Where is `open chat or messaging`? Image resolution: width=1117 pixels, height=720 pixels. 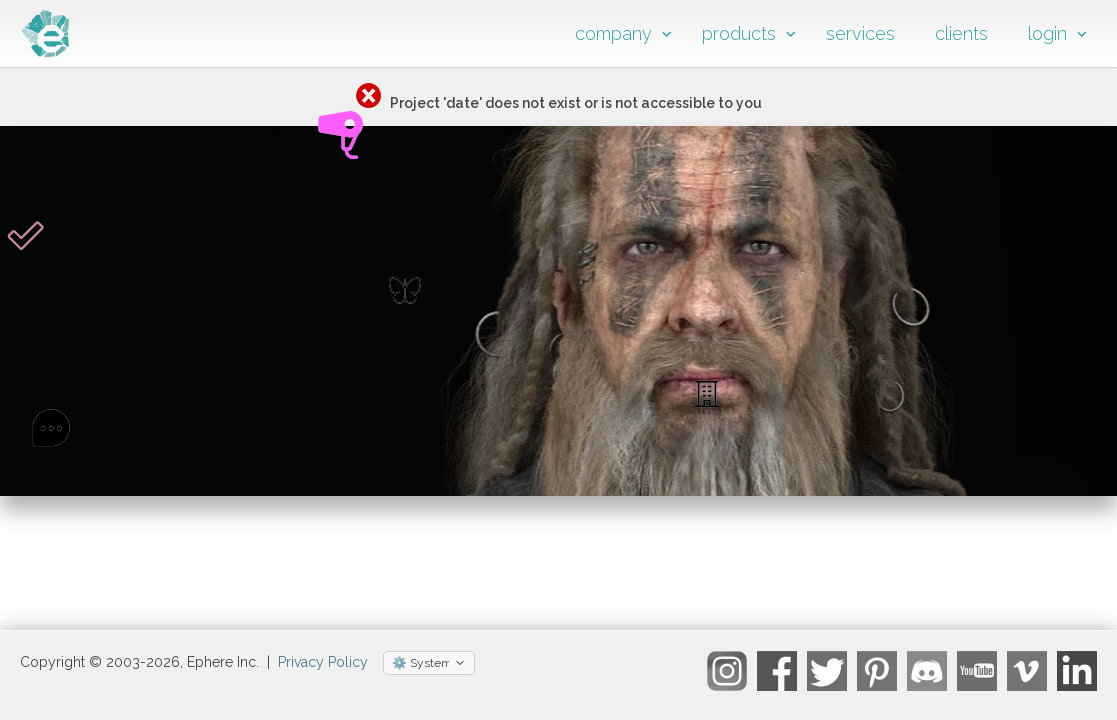
open chat or messaging is located at coordinates (50, 428).